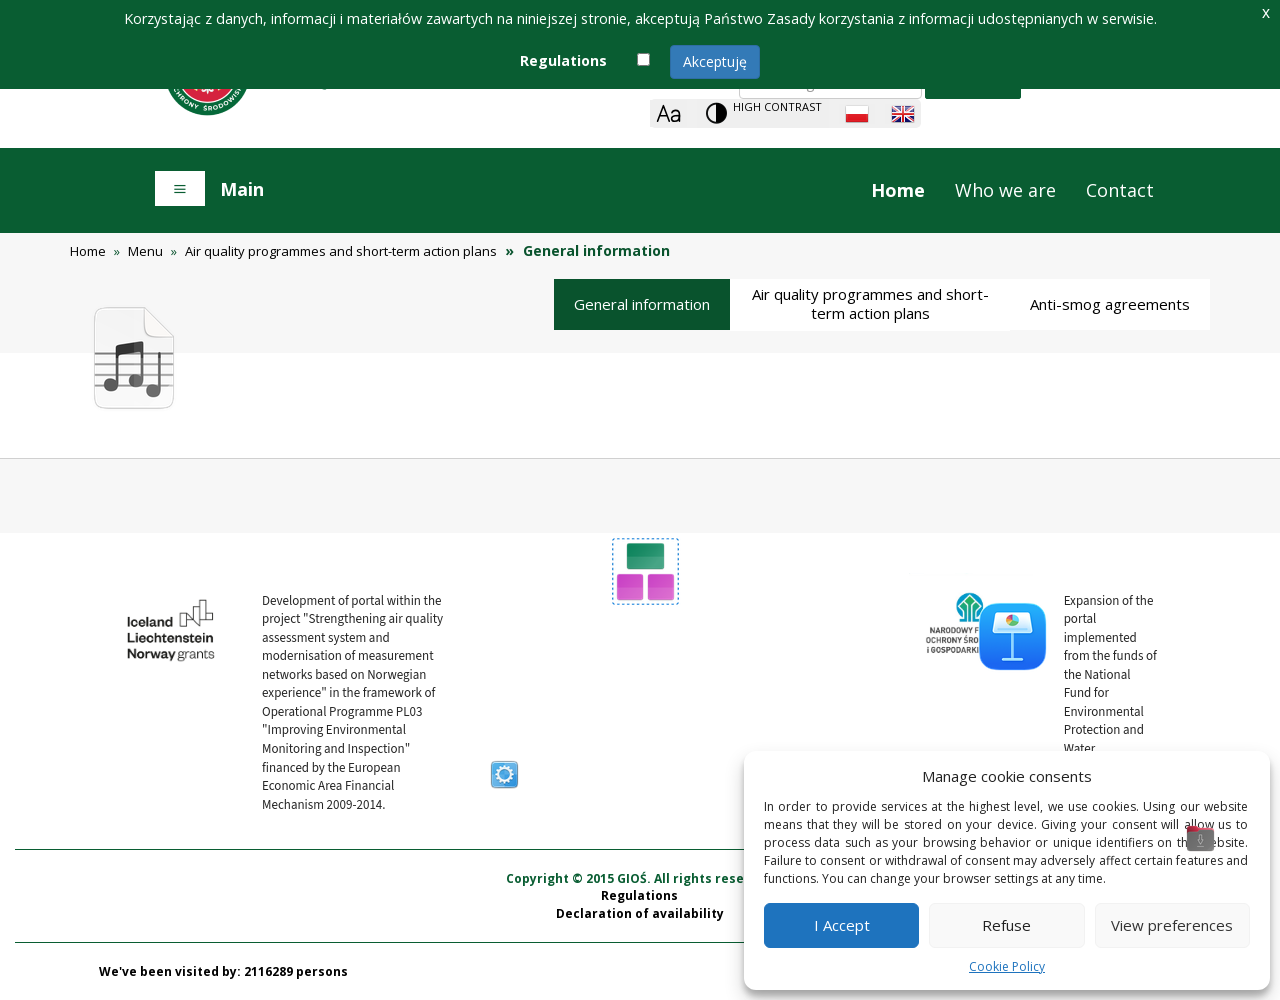 The width and height of the screenshot is (1280, 1000). I want to click on open keynote to create or edit presentations, so click(1012, 636).